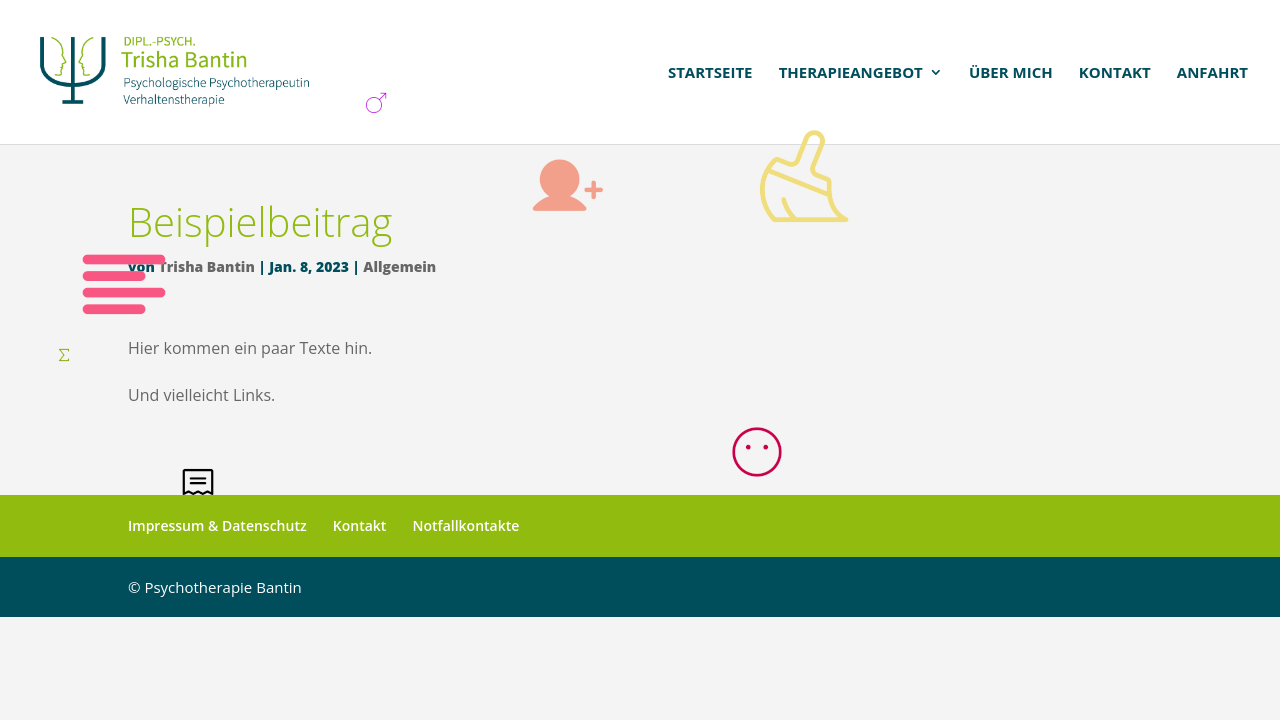 Image resolution: width=1280 pixels, height=720 pixels. What do you see at coordinates (198, 482) in the screenshot?
I see `view purchase receipt or transaction history` at bounding box center [198, 482].